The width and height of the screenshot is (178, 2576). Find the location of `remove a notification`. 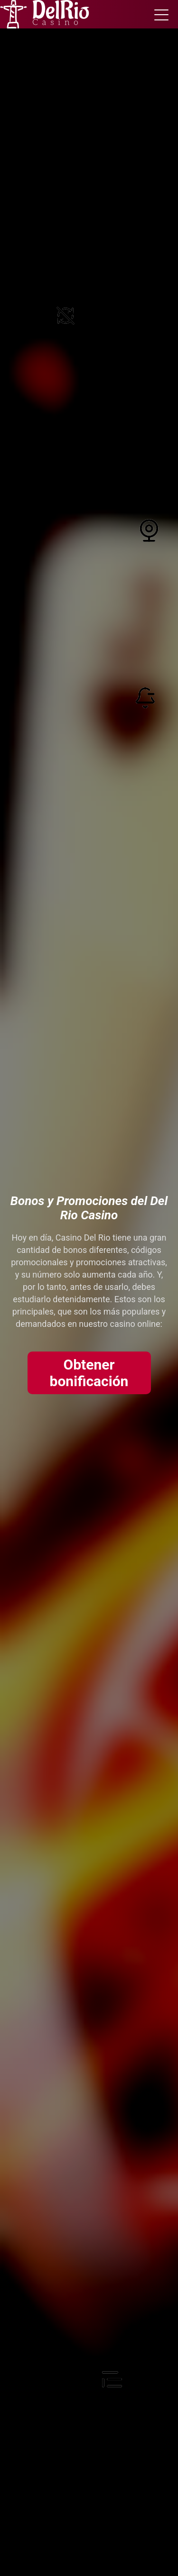

remove a notification is located at coordinates (145, 698).